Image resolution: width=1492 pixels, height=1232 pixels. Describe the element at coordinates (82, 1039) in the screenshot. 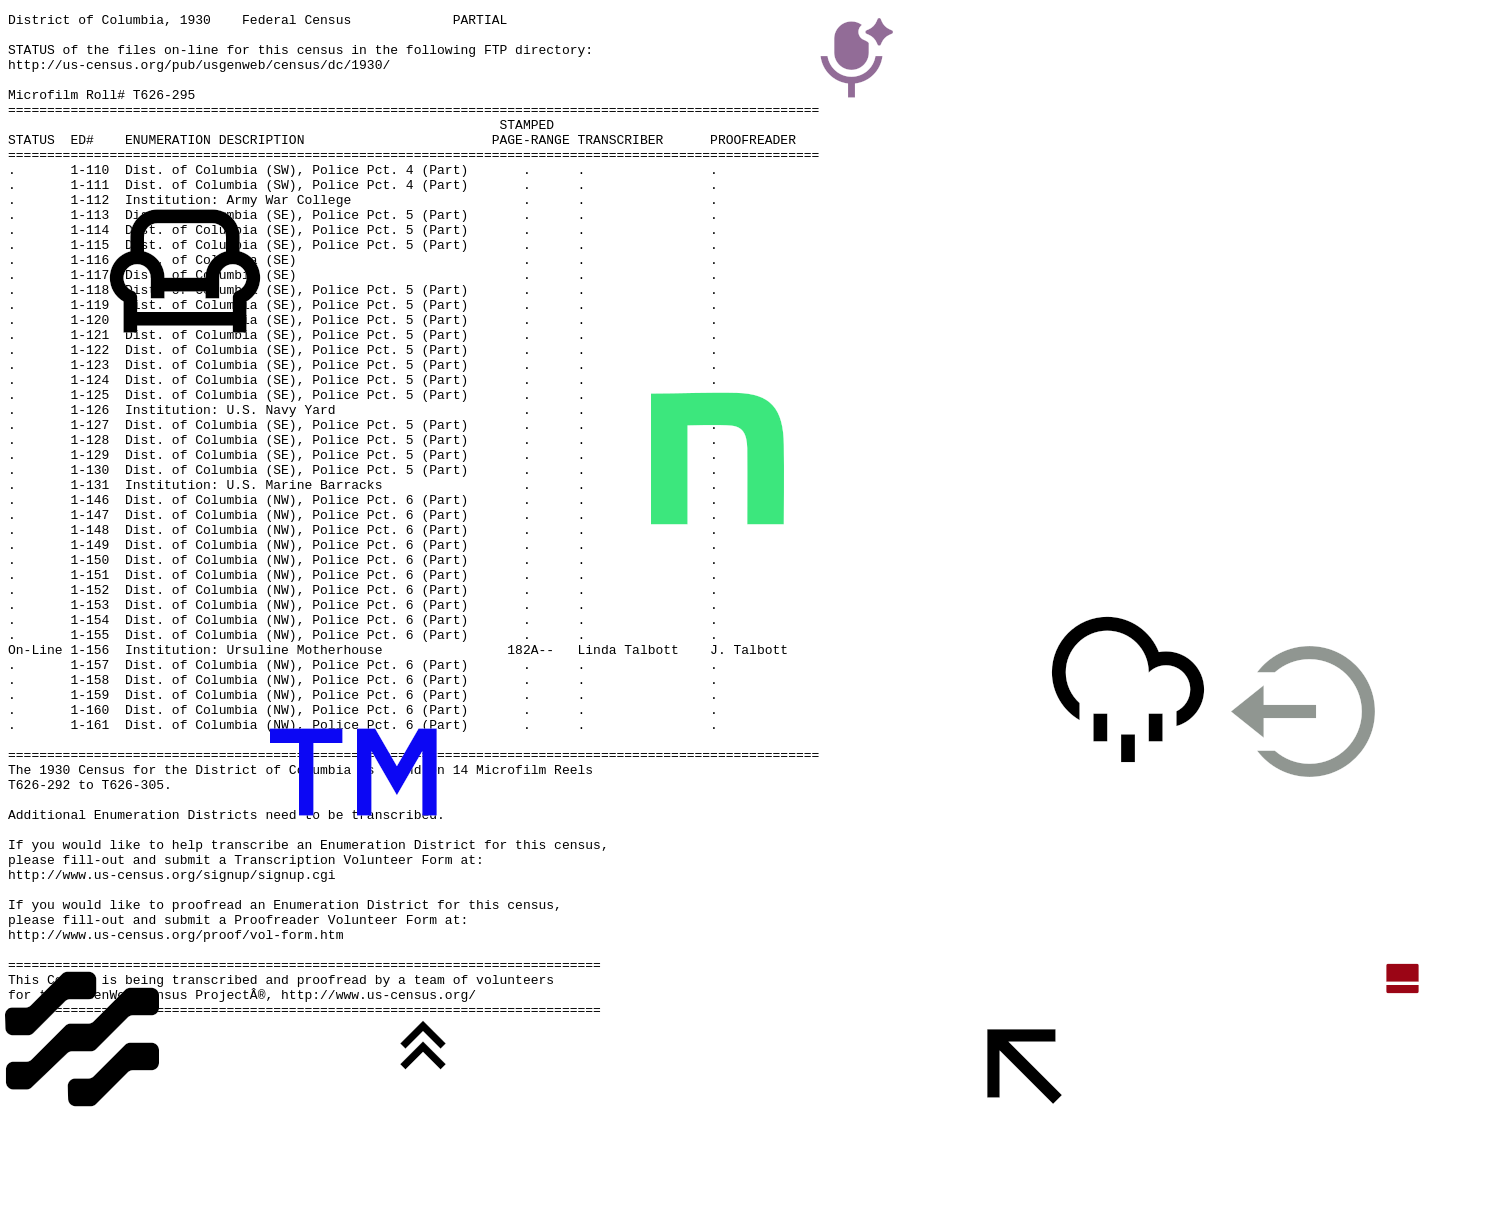

I see `langflow app logo` at that location.